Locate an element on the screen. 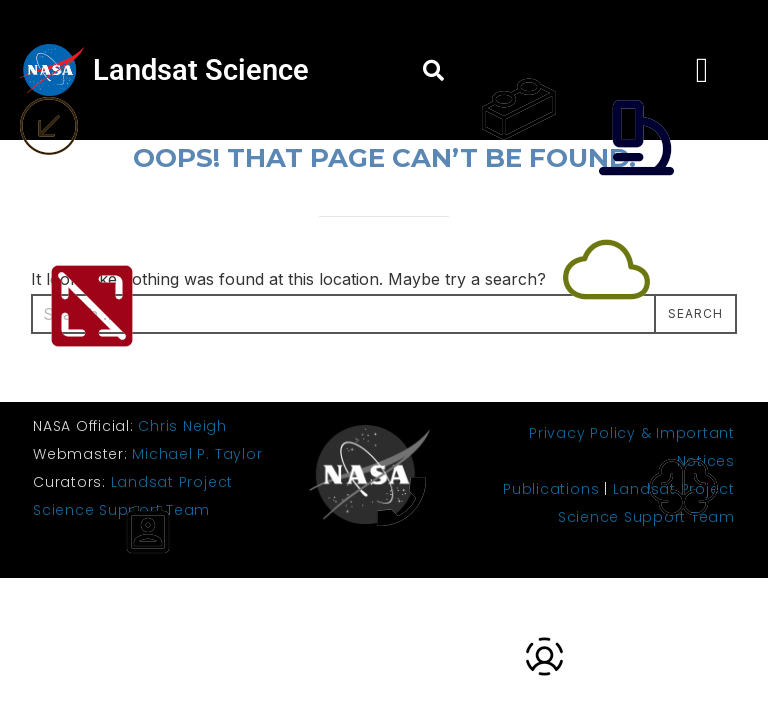  access cloud storage is located at coordinates (606, 269).